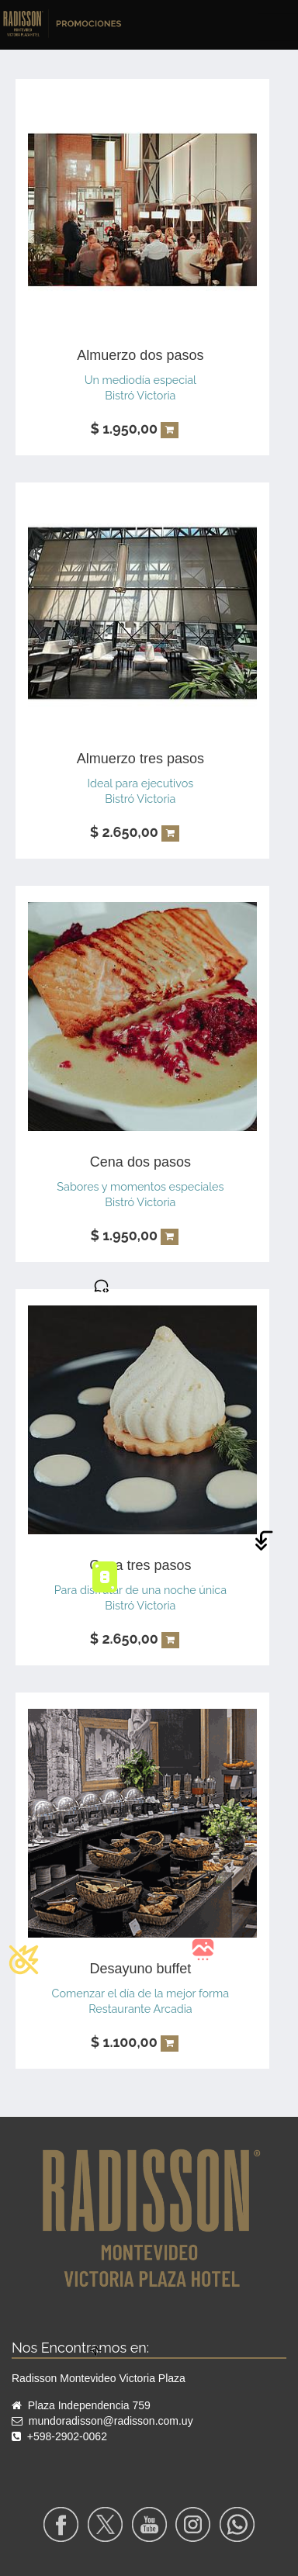  I want to click on go back and scroll down, so click(265, 1541).